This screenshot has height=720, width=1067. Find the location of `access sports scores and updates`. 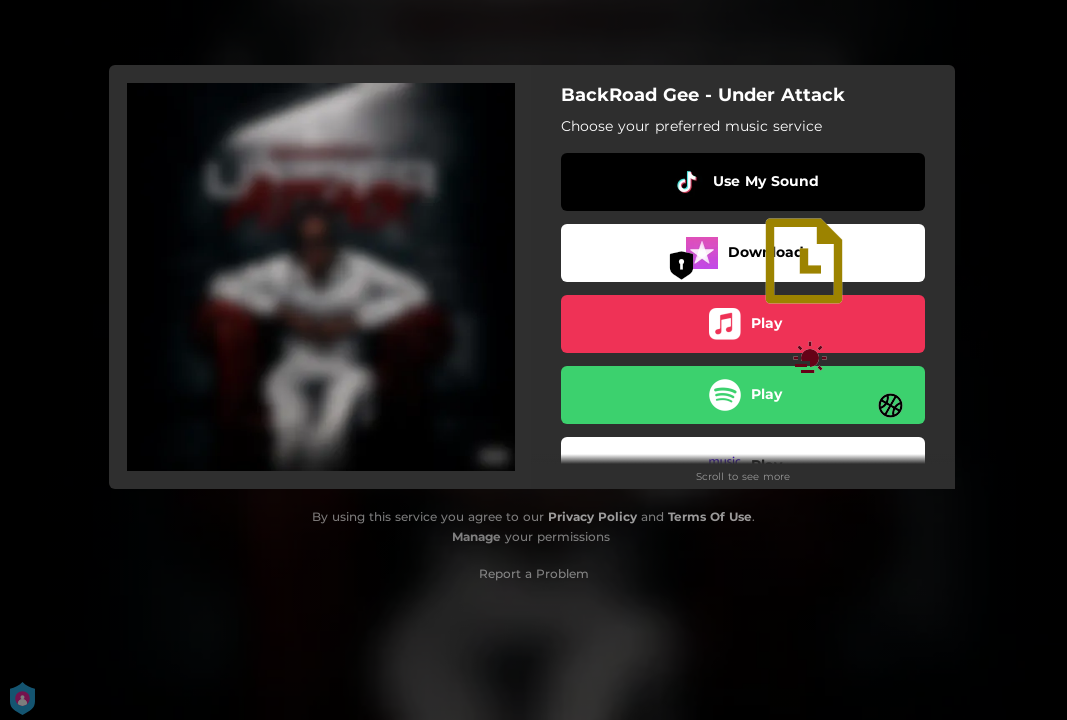

access sports scores and updates is located at coordinates (890, 405).